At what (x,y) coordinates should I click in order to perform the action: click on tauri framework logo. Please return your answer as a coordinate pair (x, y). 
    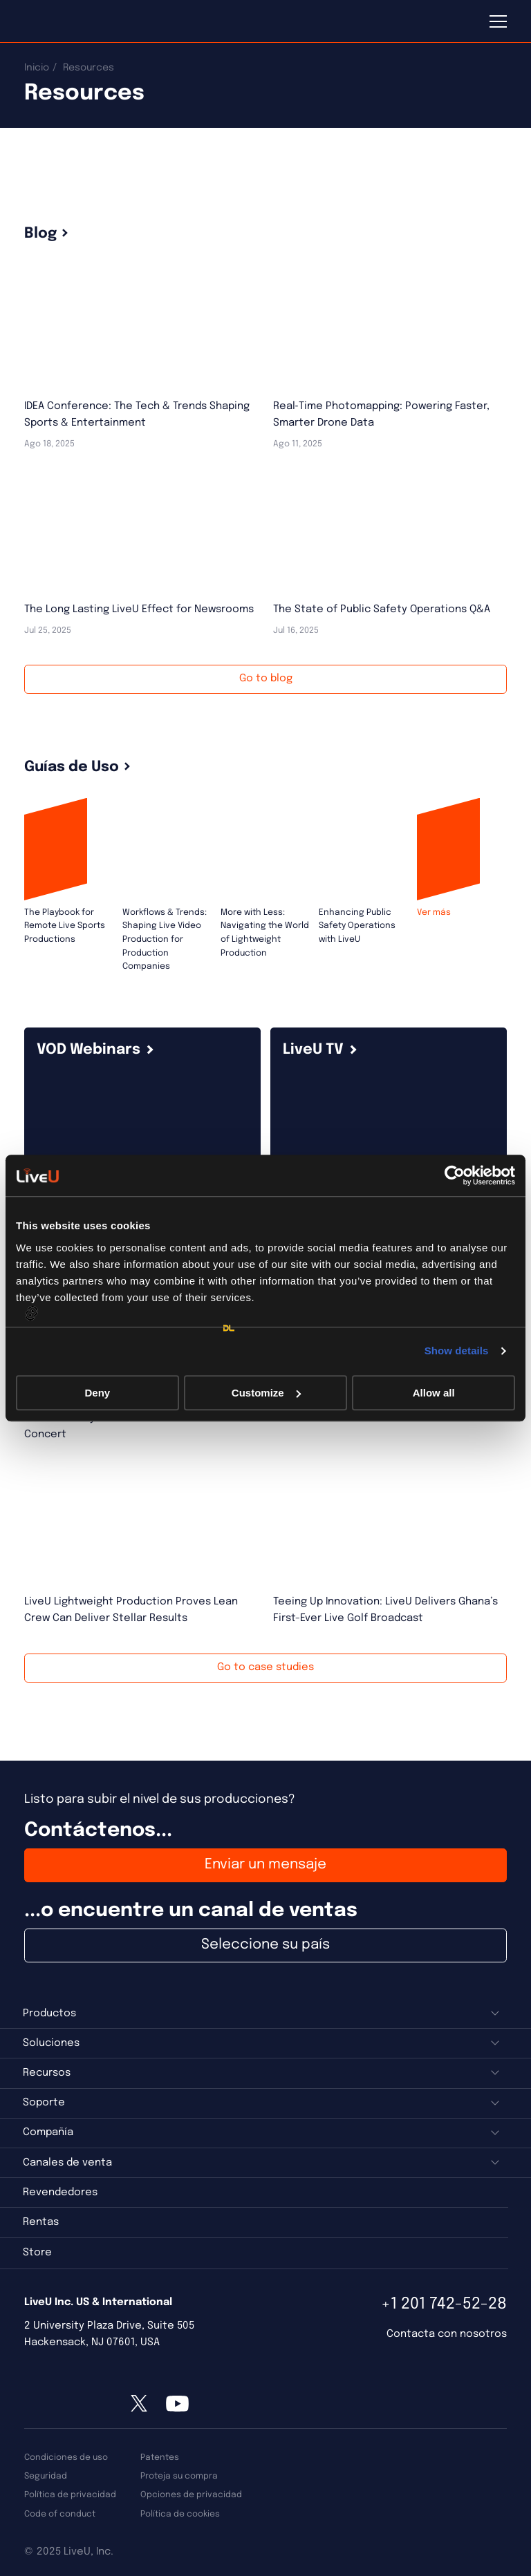
    Looking at the image, I should click on (31, 1313).